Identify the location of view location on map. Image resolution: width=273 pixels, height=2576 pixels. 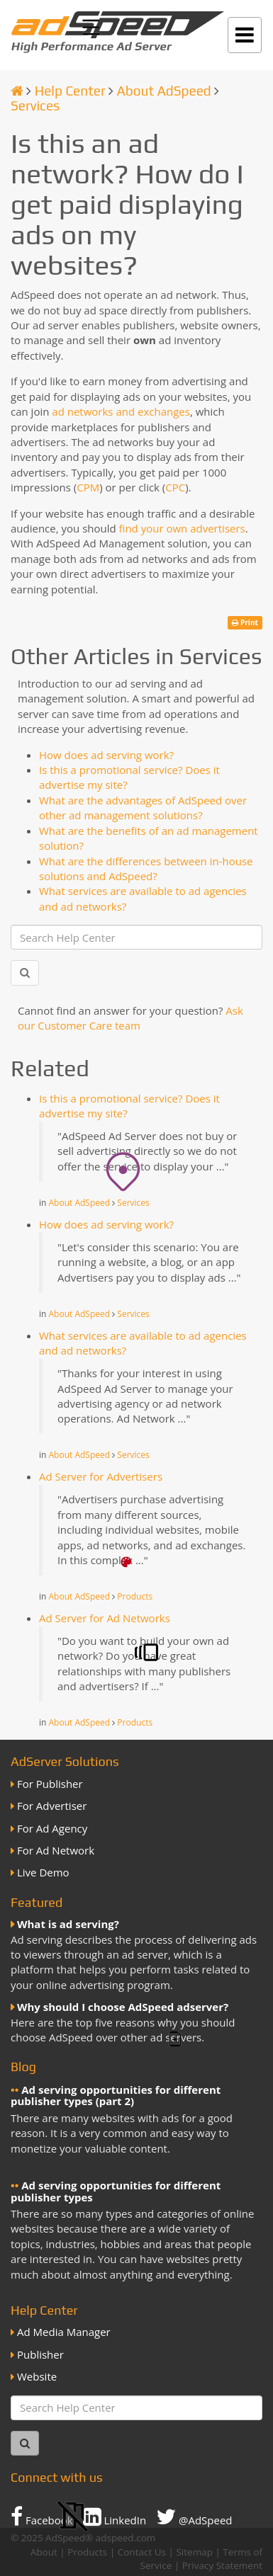
(123, 1171).